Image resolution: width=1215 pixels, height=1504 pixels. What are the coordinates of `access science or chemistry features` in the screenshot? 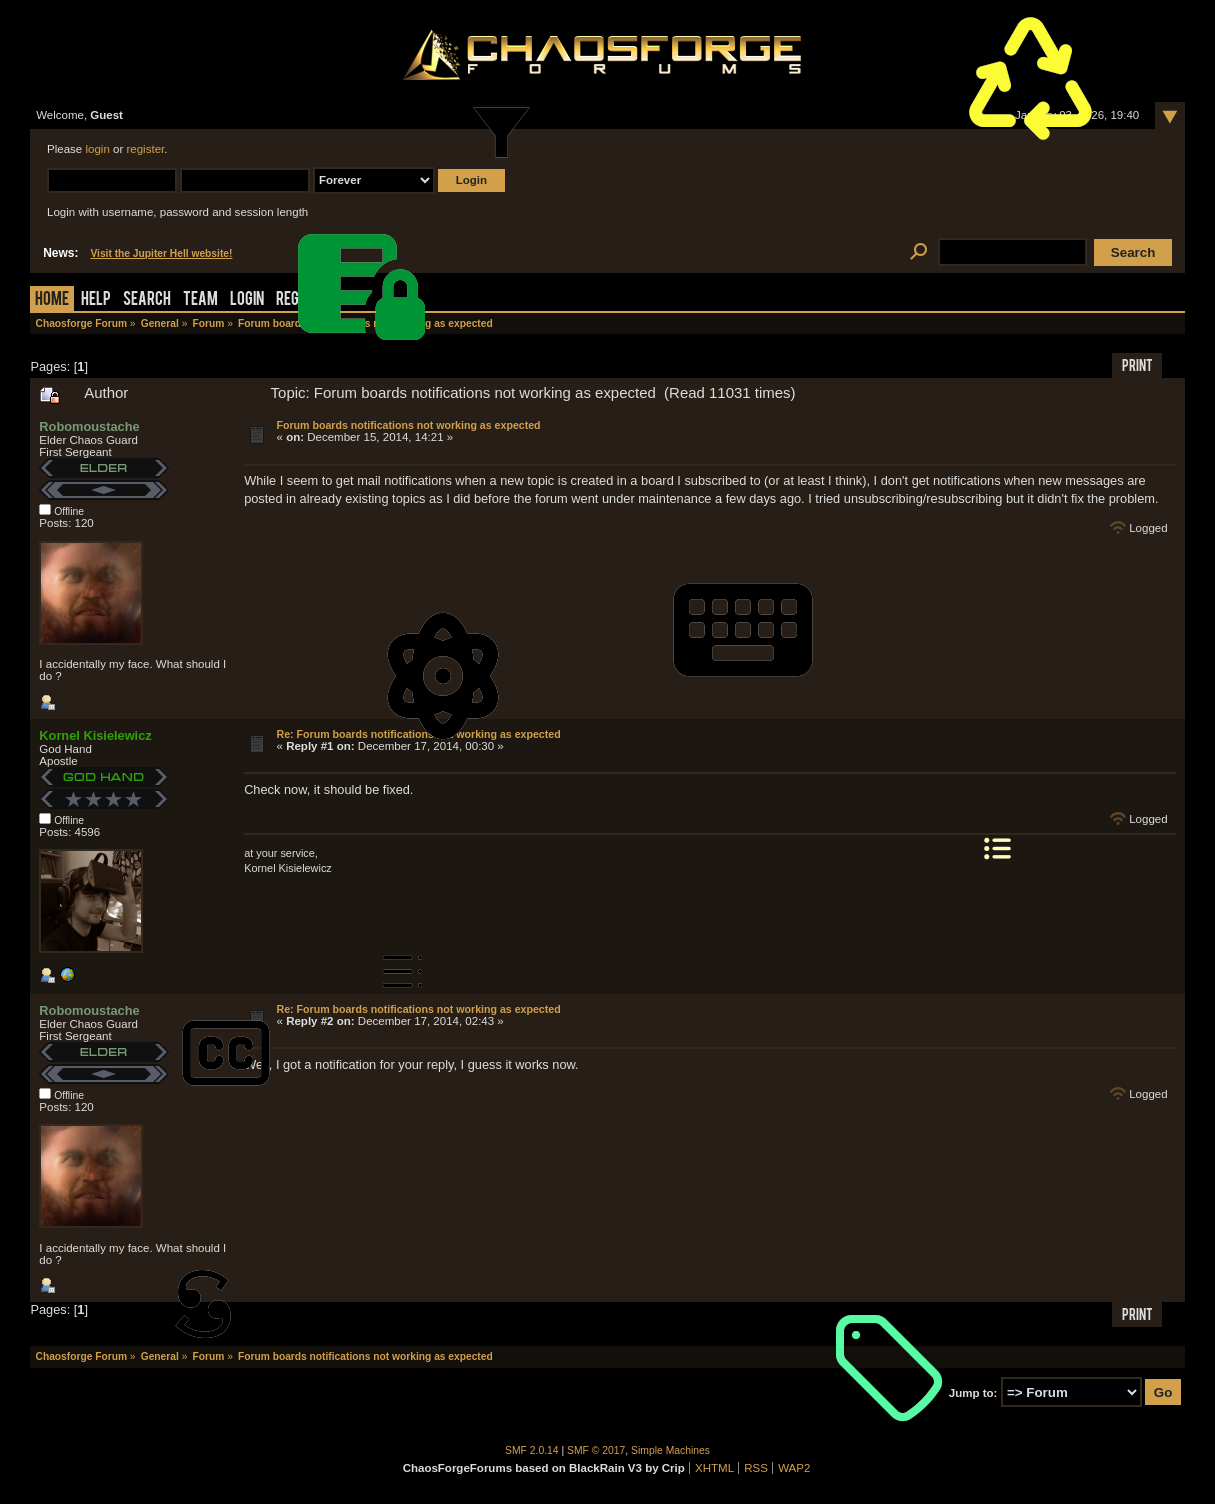 It's located at (443, 676).